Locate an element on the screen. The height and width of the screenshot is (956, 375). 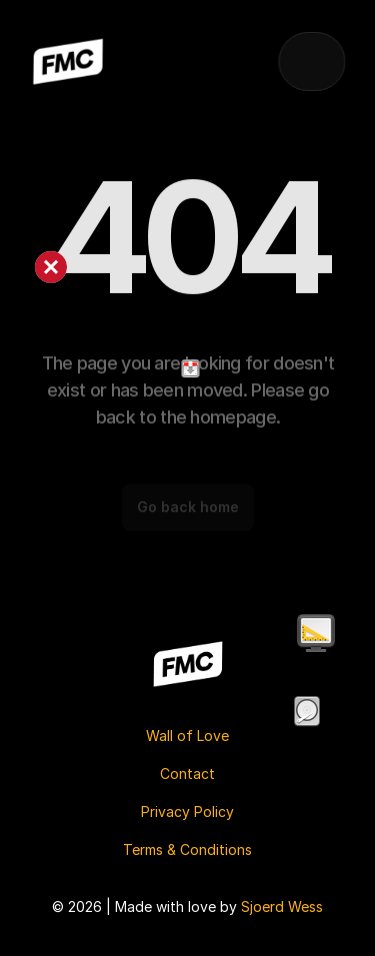
open disk utility application is located at coordinates (307, 711).